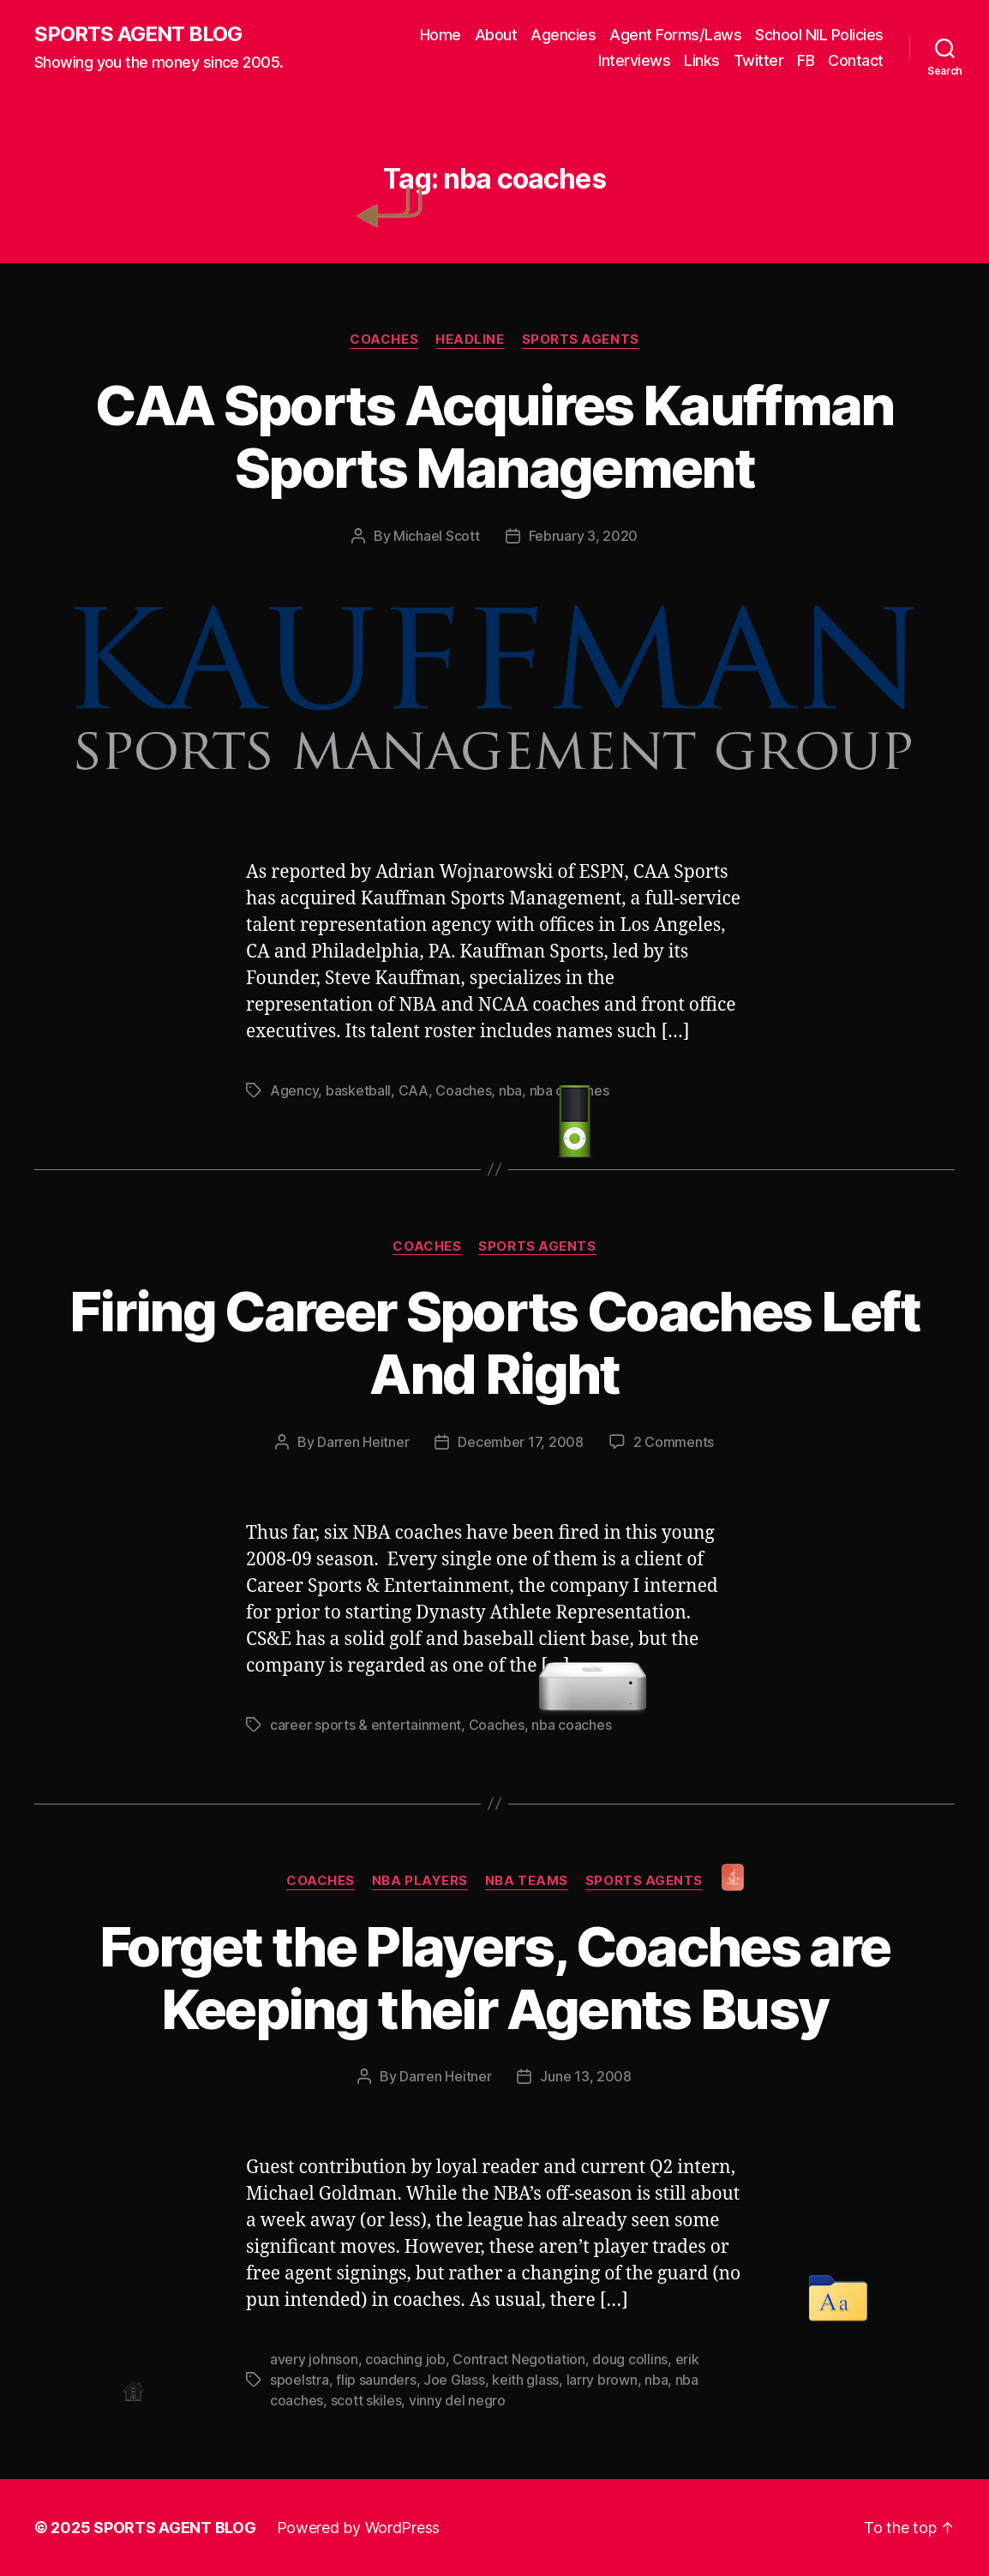 The image size is (989, 2576). I want to click on a java source code file, so click(733, 1877).